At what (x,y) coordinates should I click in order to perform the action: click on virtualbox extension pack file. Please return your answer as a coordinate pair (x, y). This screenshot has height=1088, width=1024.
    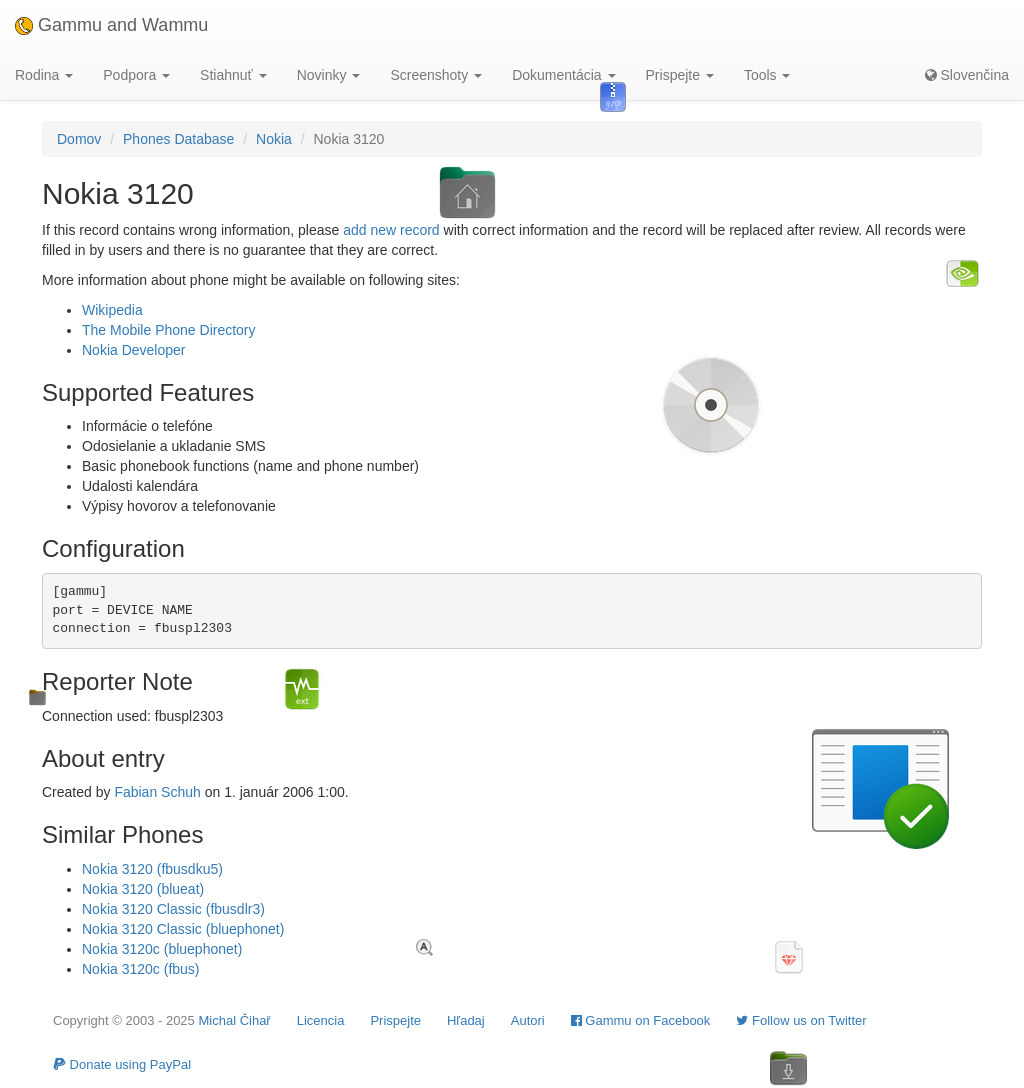
    Looking at the image, I should click on (302, 689).